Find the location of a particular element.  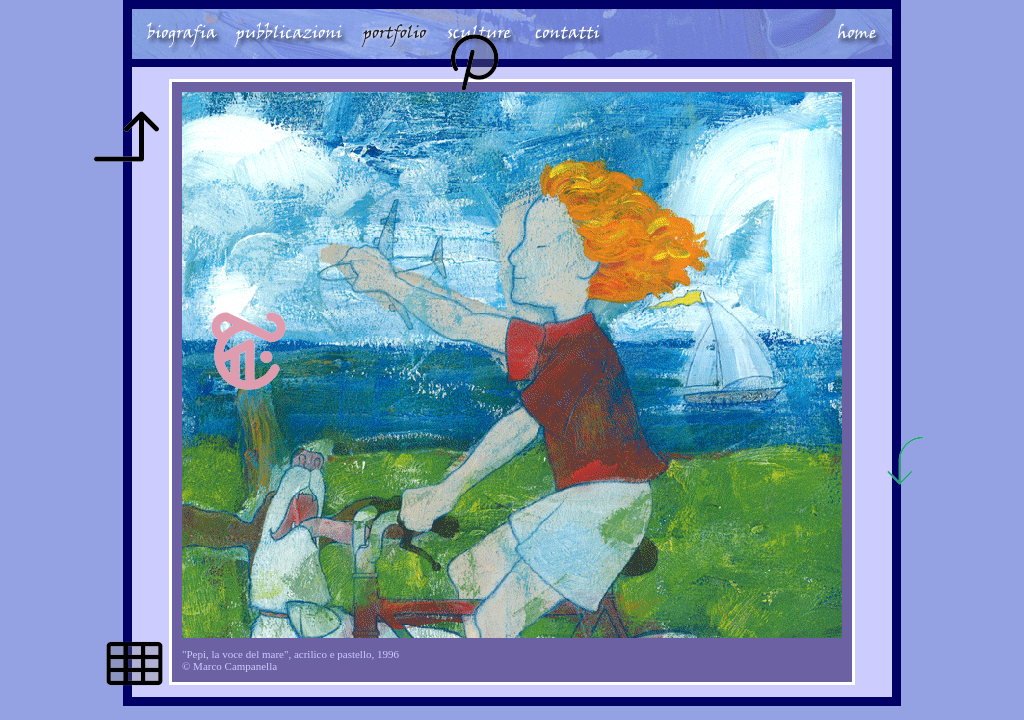

switch to grid view layout is located at coordinates (134, 663).